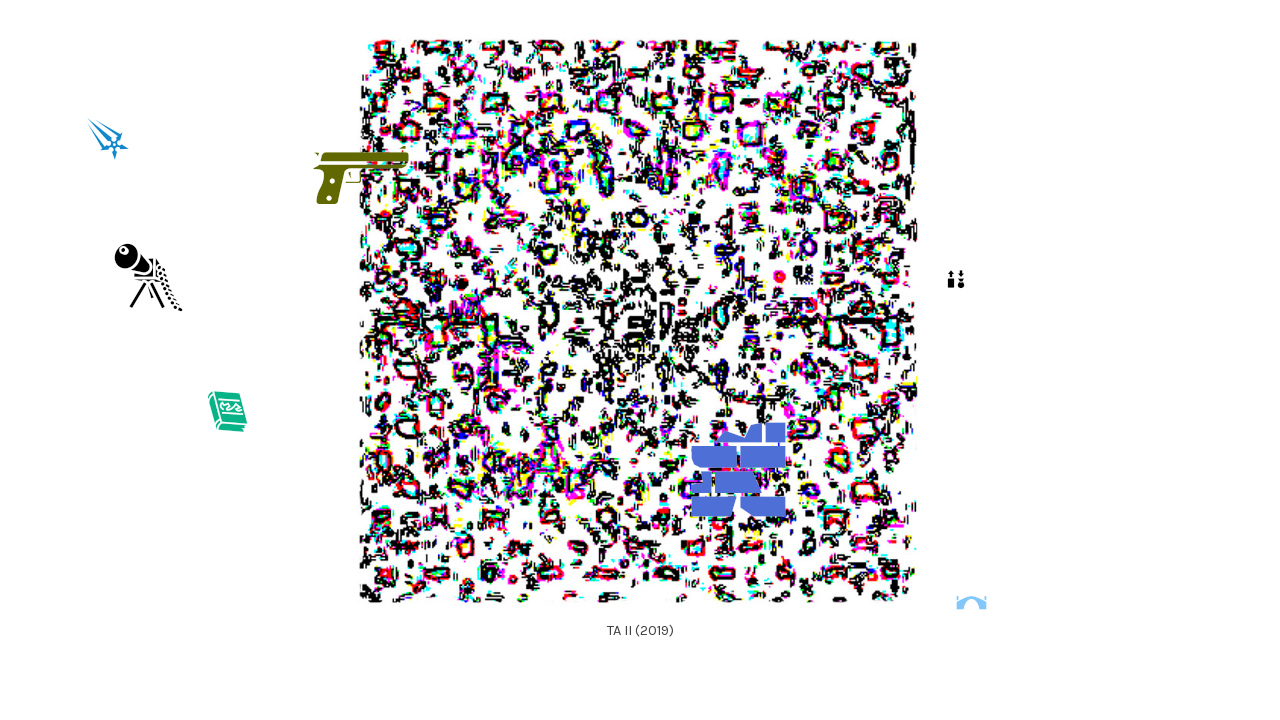 The image size is (1280, 720). I want to click on build or place a bridge structure, so click(971, 595).